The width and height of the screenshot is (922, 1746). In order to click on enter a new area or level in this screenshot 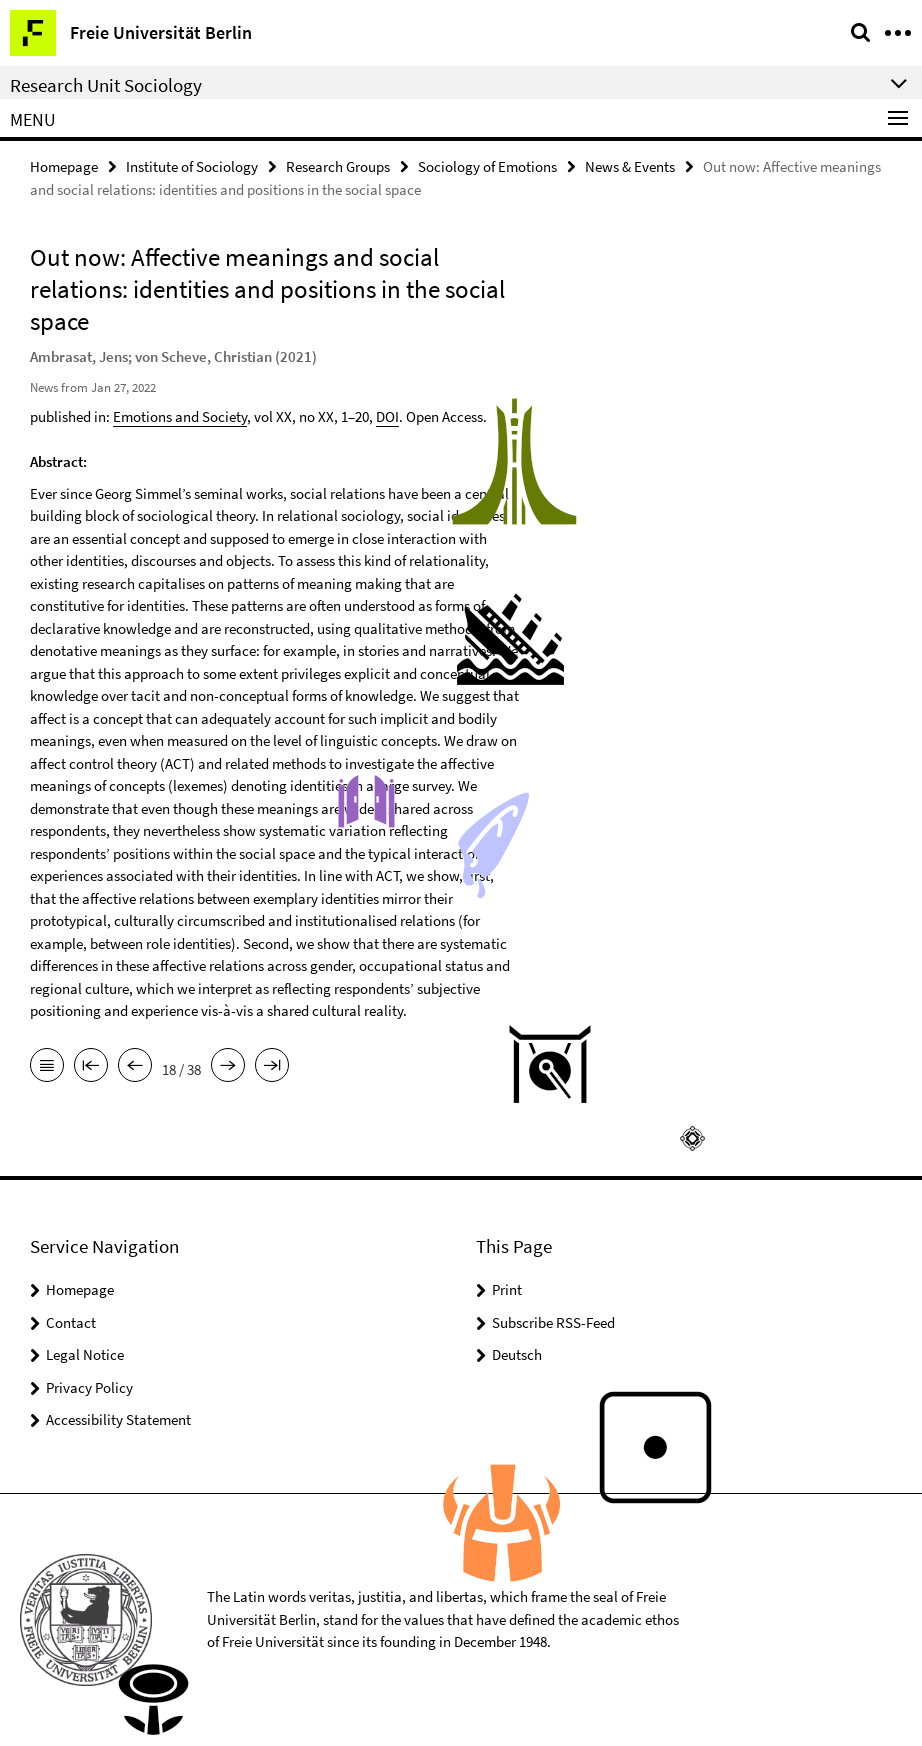, I will do `click(366, 799)`.